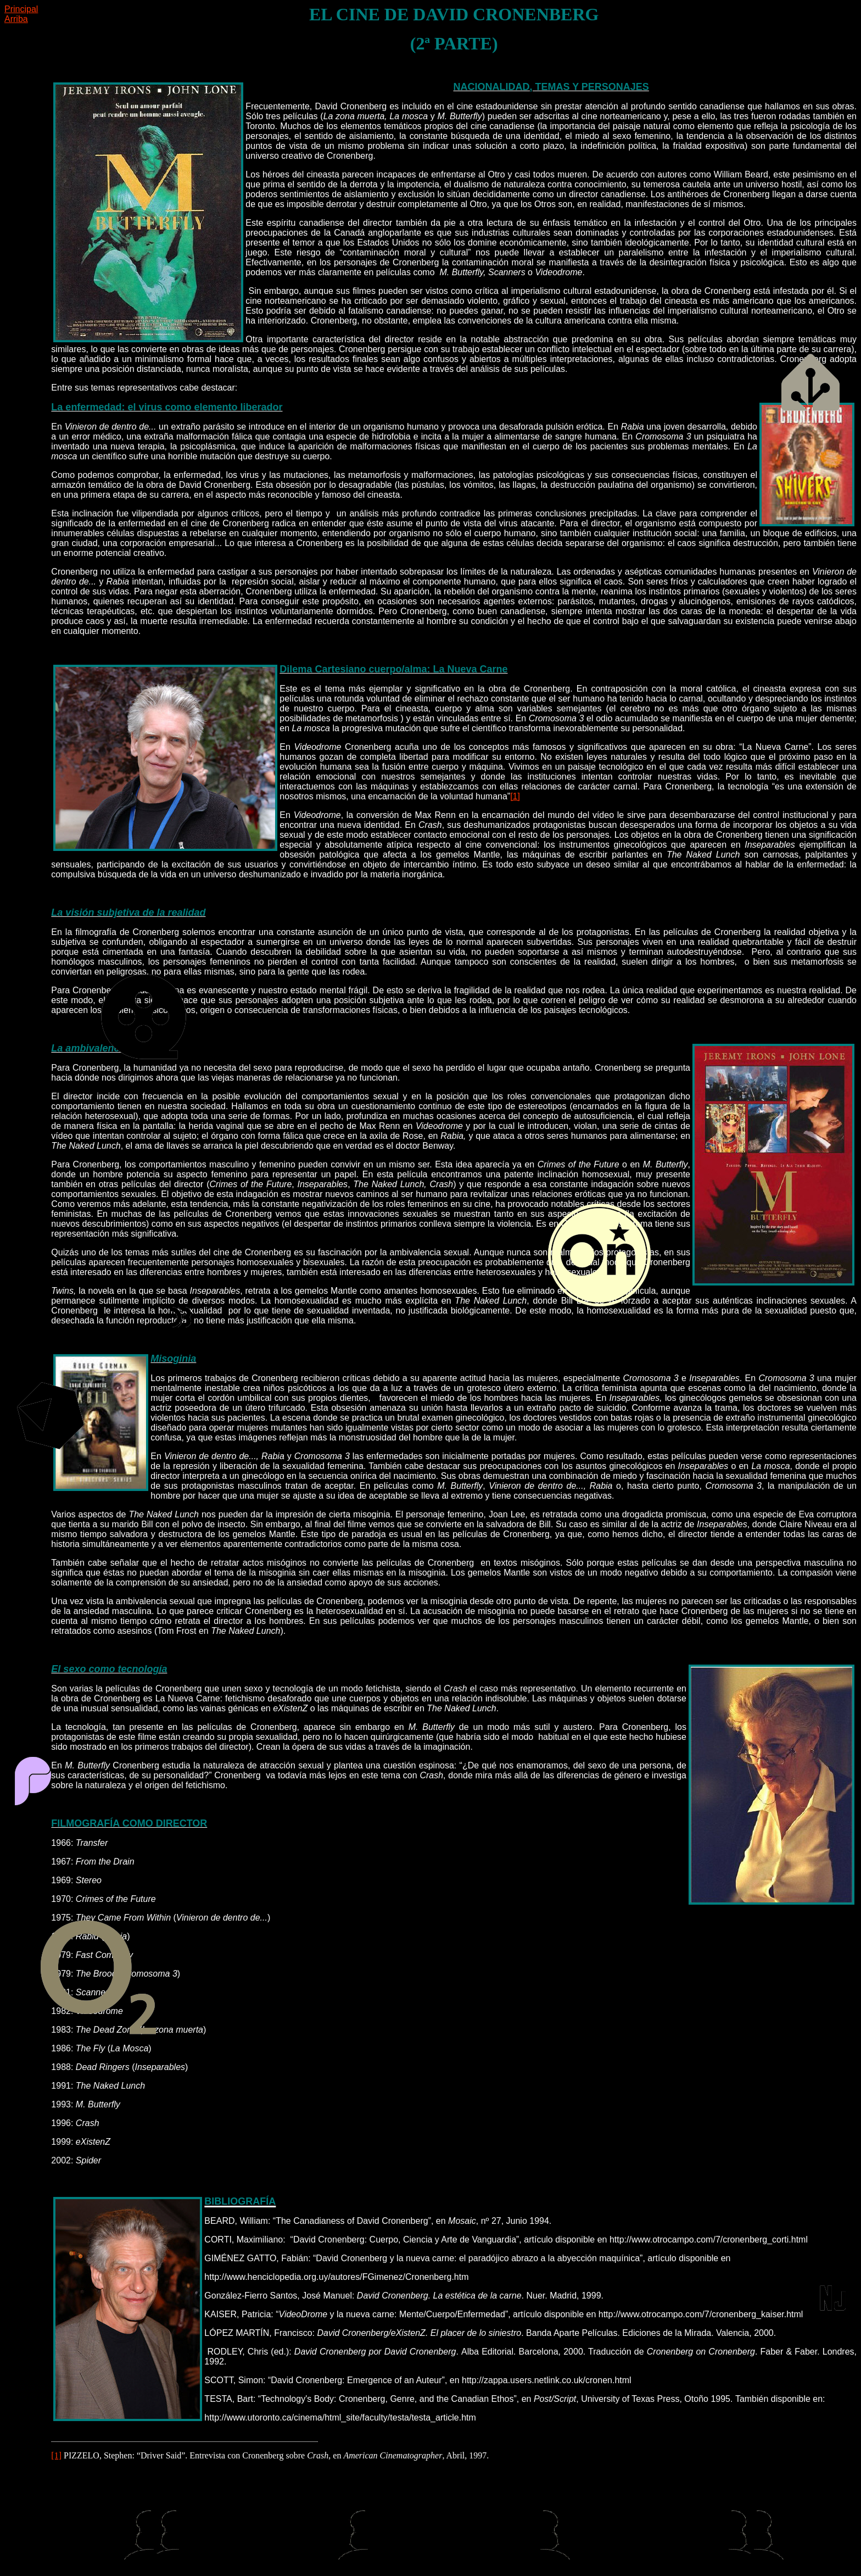 This screenshot has width=861, height=2576. I want to click on open Home Assistant app, so click(810, 382).